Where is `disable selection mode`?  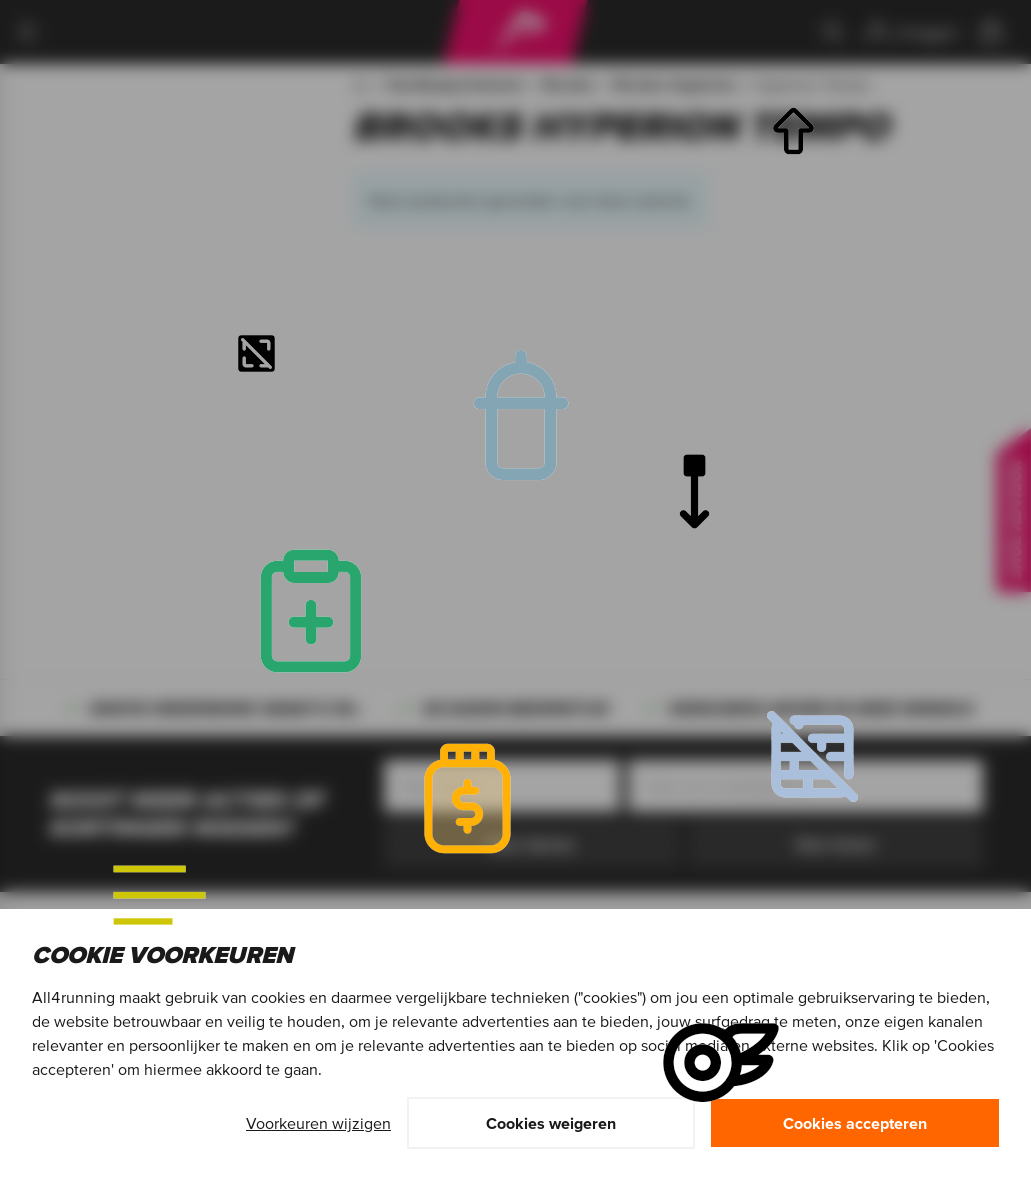 disable selection mode is located at coordinates (256, 353).